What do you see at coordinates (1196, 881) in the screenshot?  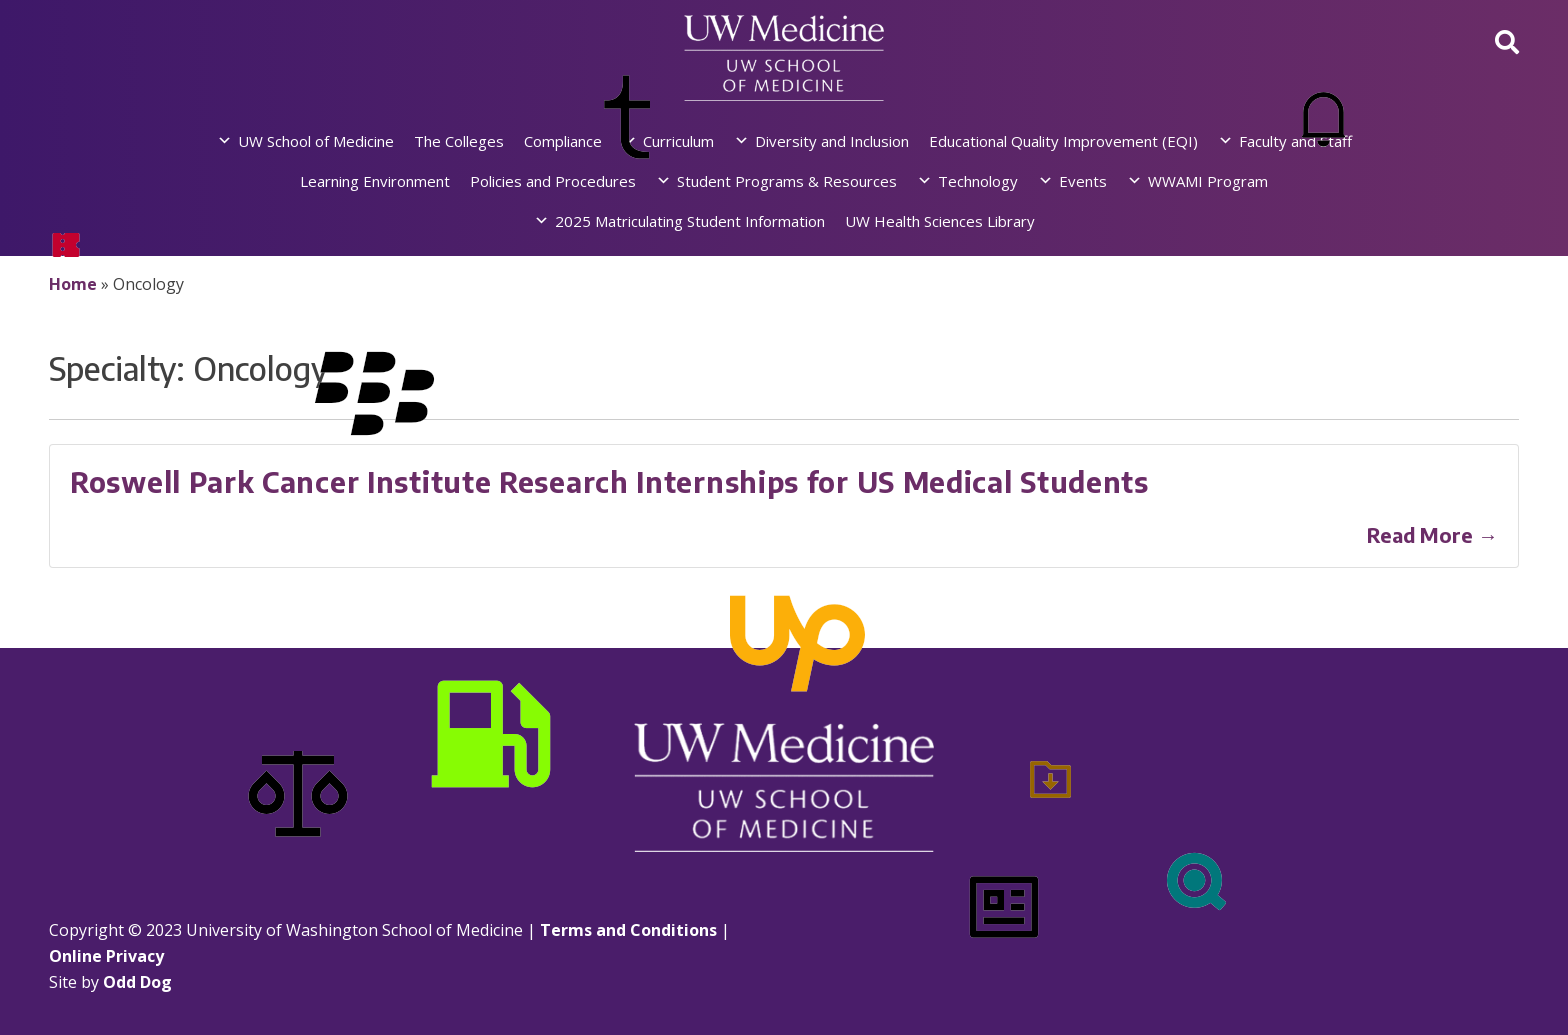 I see `open Qlik analytics application` at bounding box center [1196, 881].